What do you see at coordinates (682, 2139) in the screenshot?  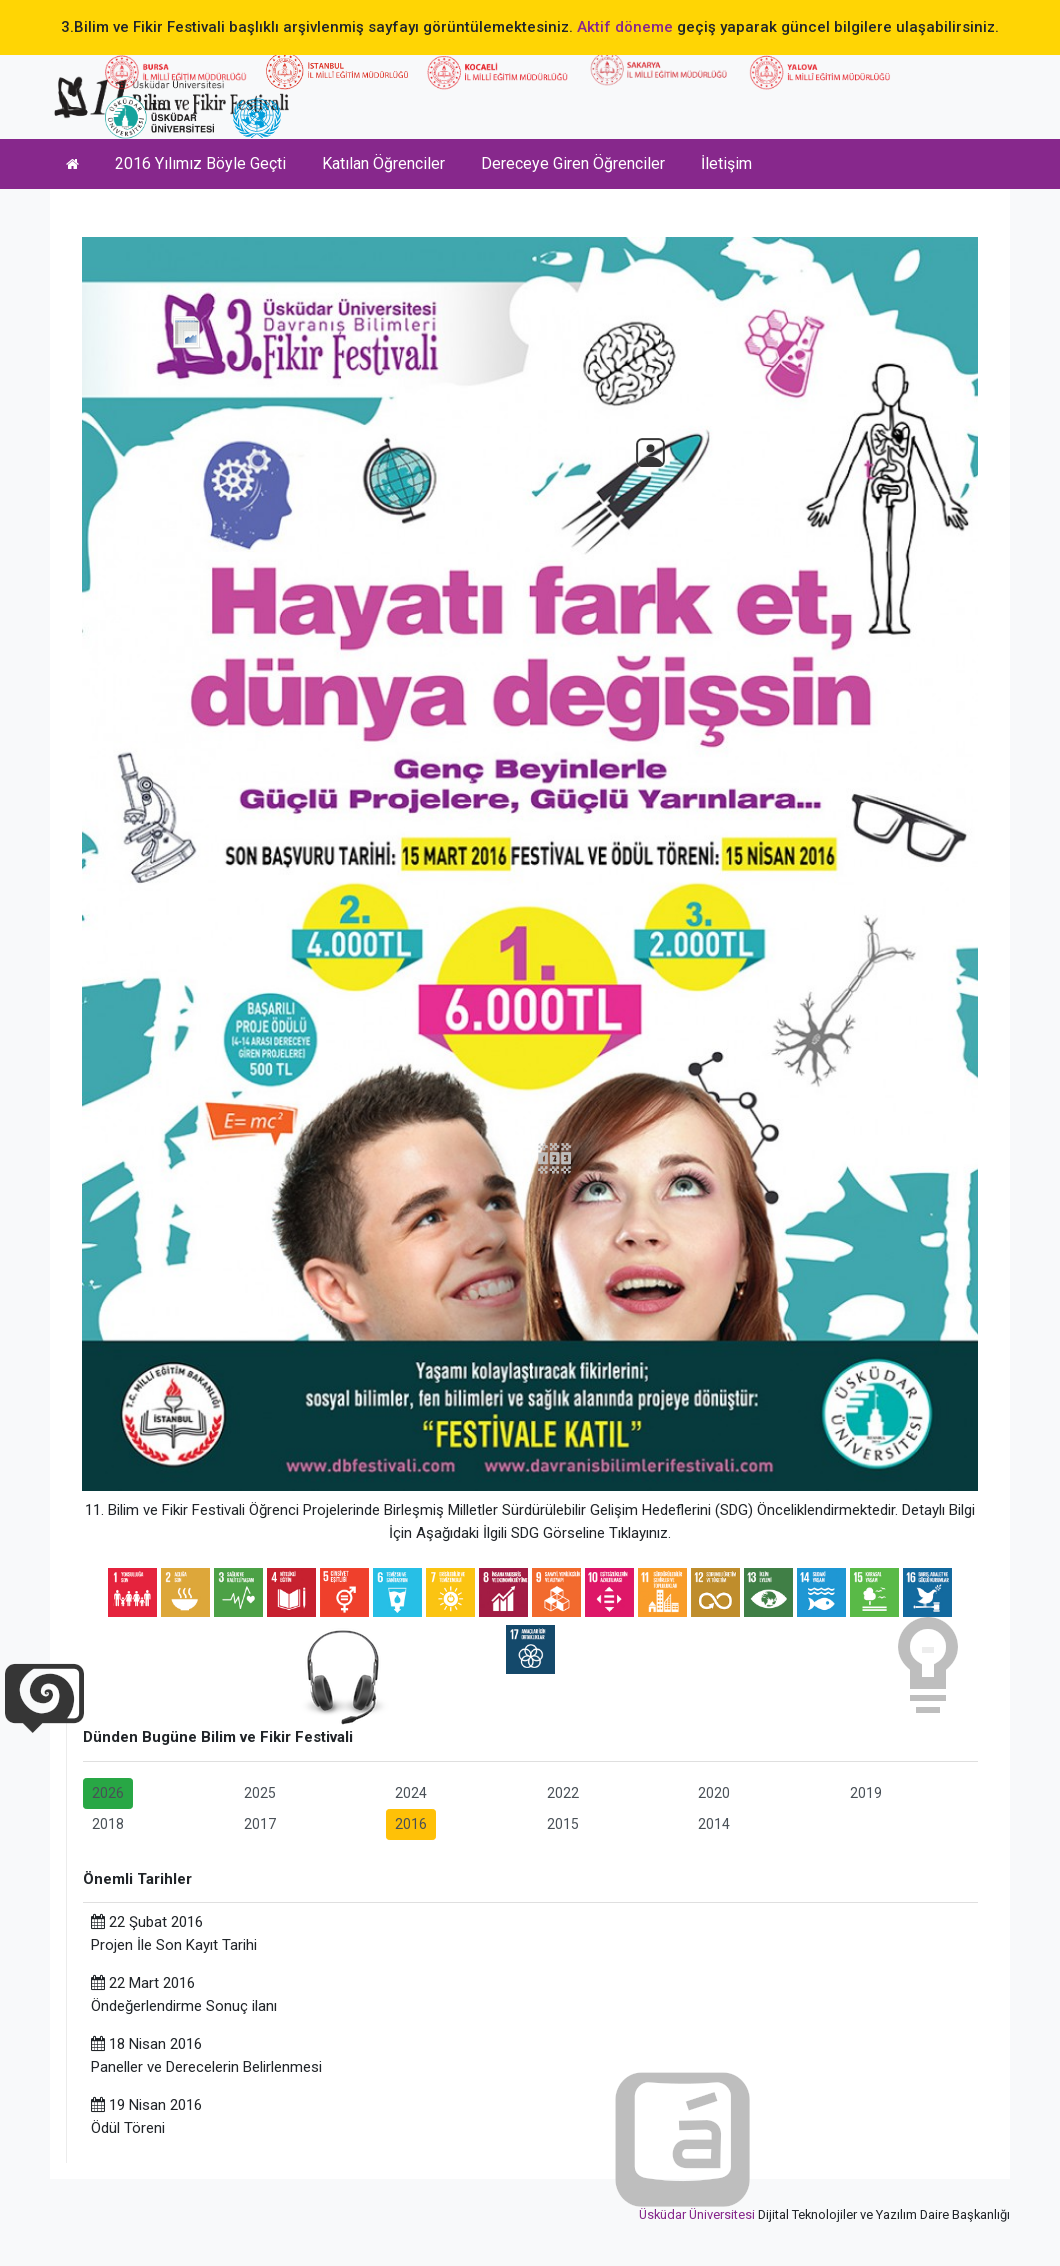 I see `open character map application` at bounding box center [682, 2139].